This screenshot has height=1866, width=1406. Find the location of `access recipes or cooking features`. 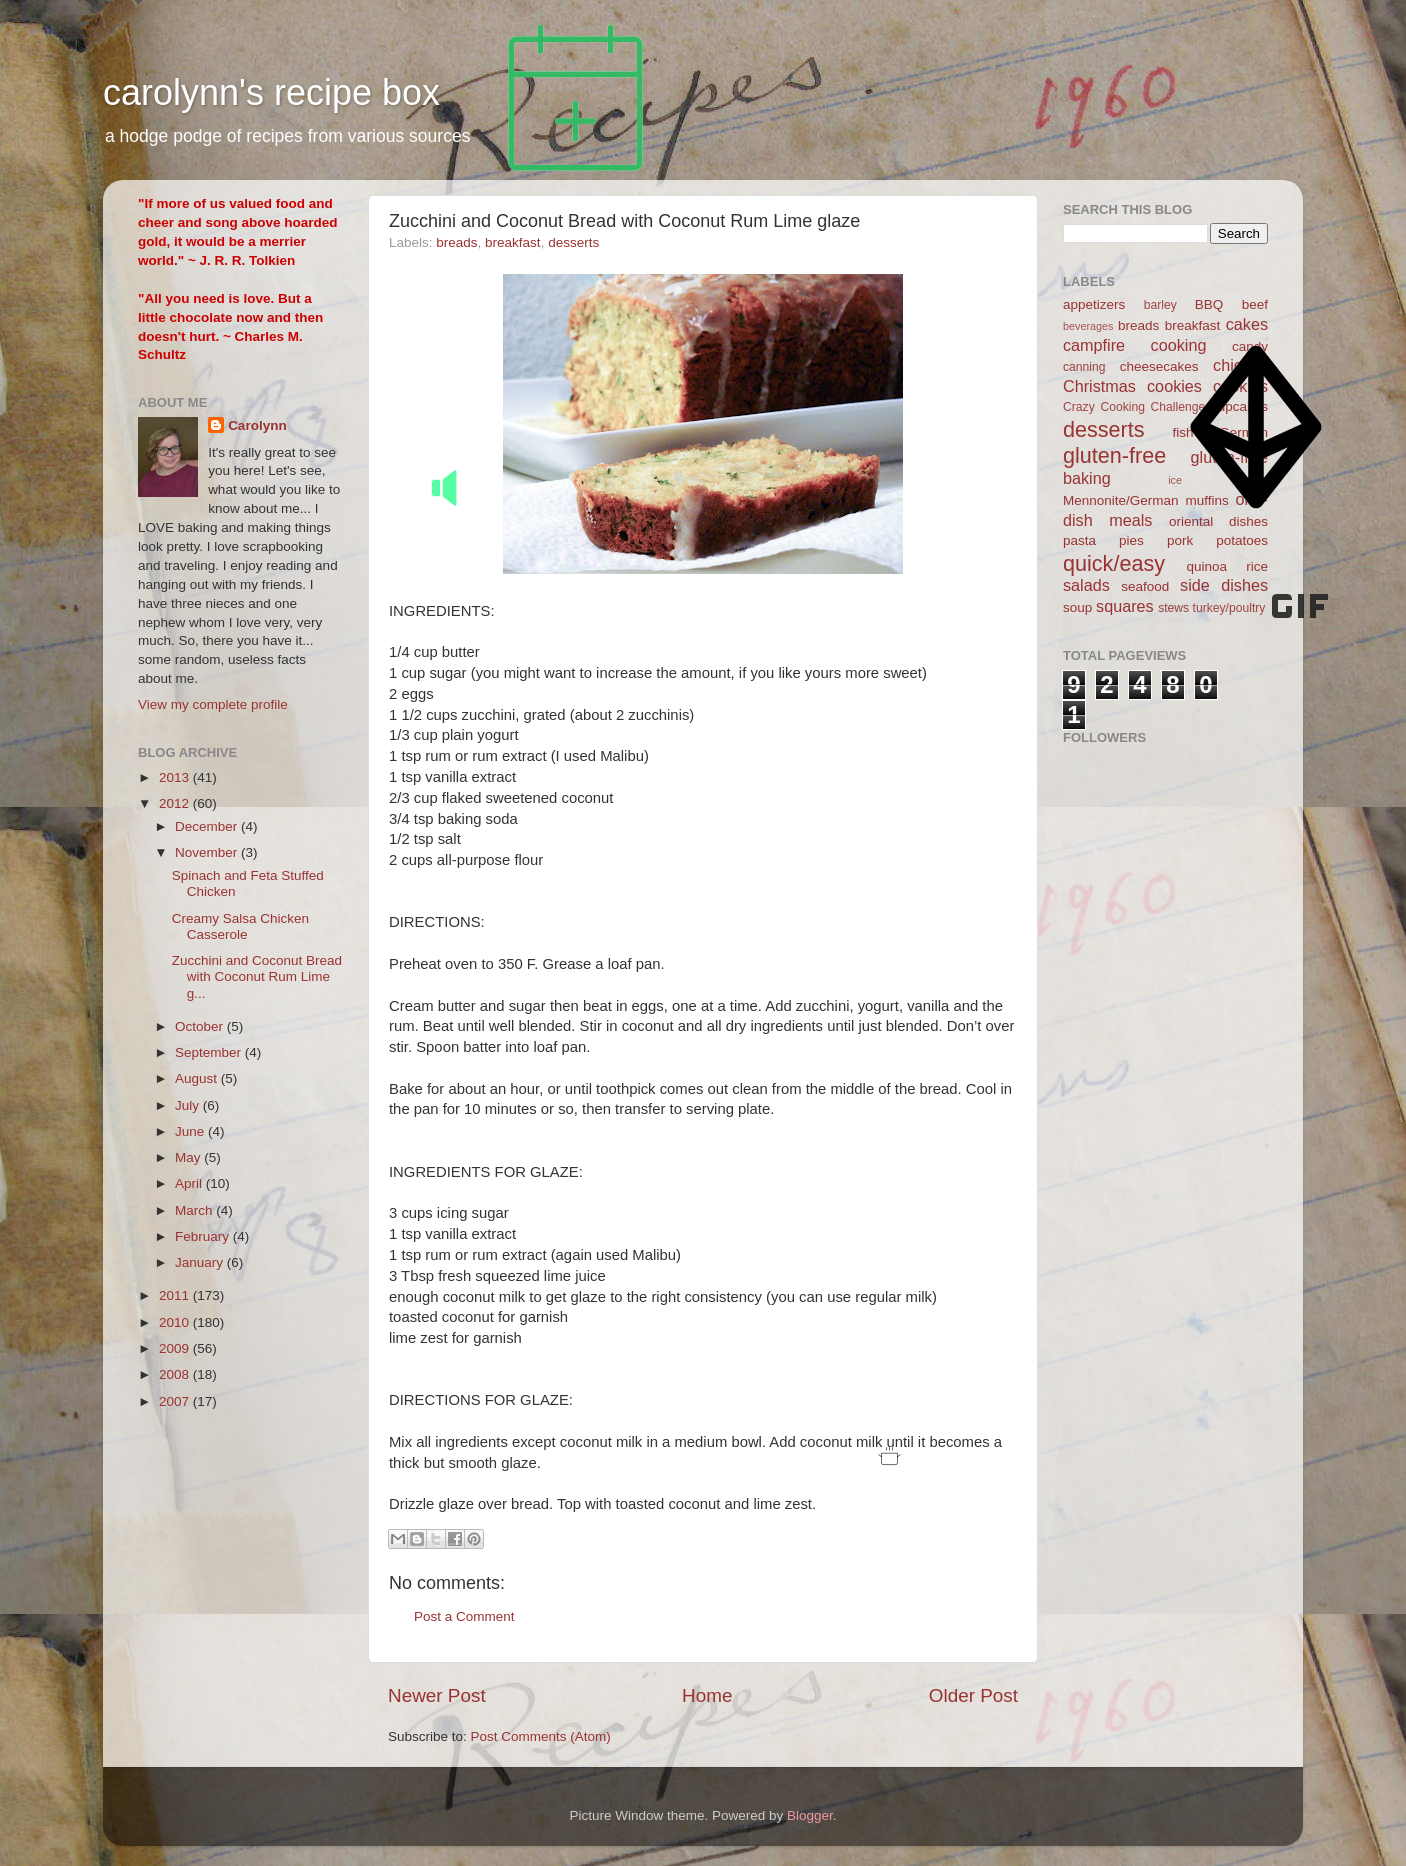

access recipes or cooking features is located at coordinates (889, 1457).